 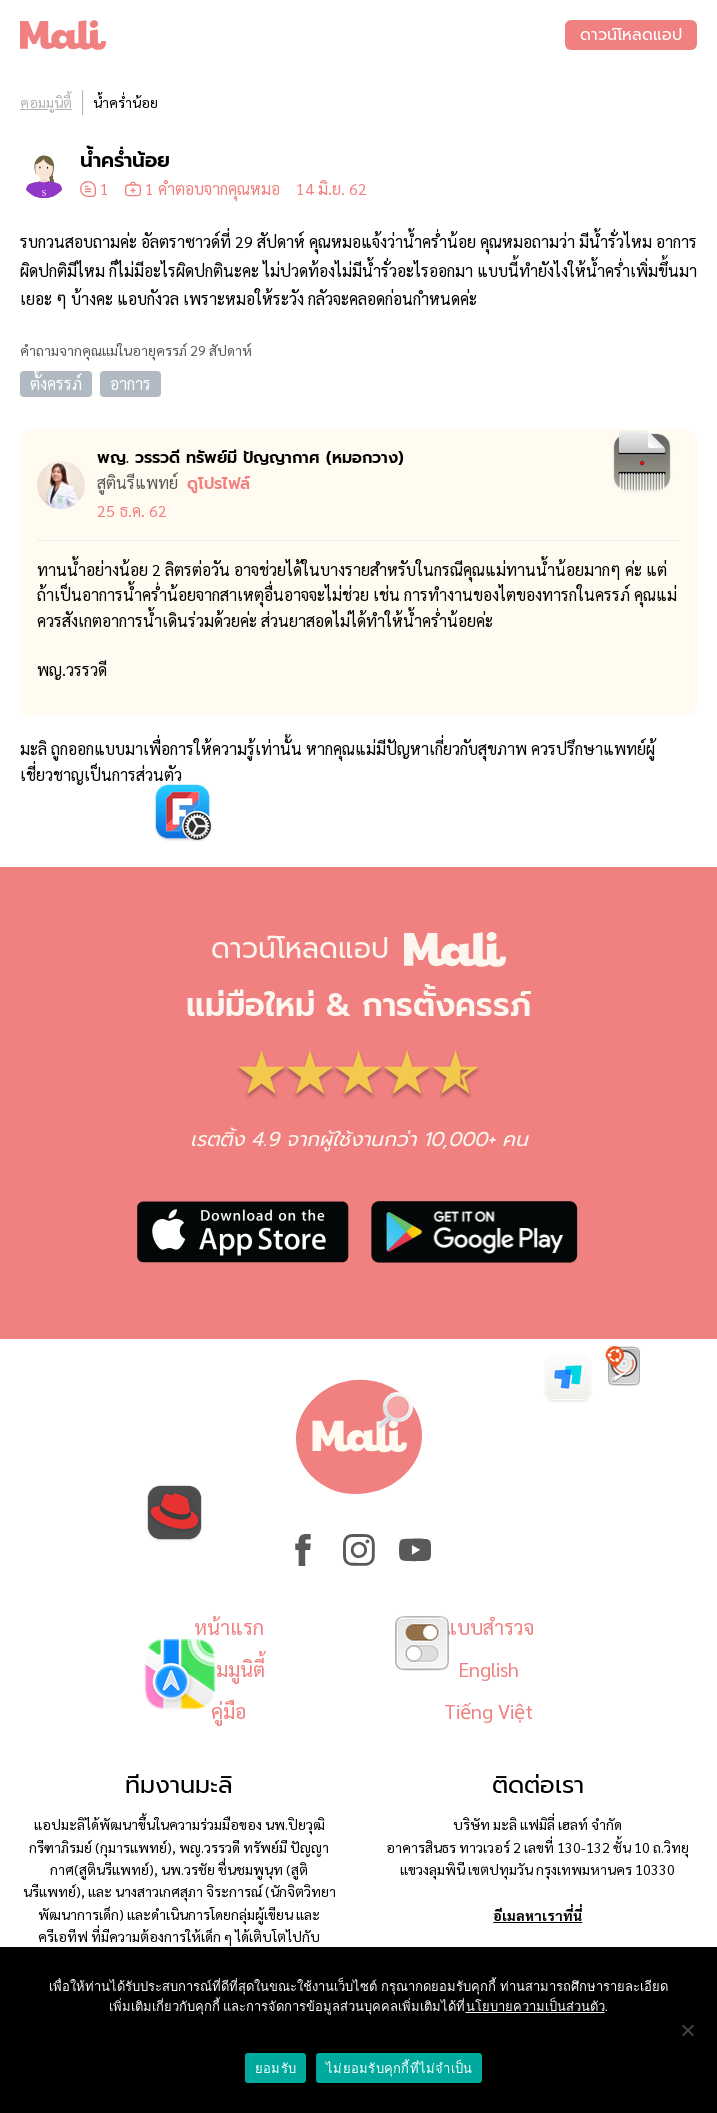 What do you see at coordinates (182, 811) in the screenshot?
I see `open FreeCAD Link application` at bounding box center [182, 811].